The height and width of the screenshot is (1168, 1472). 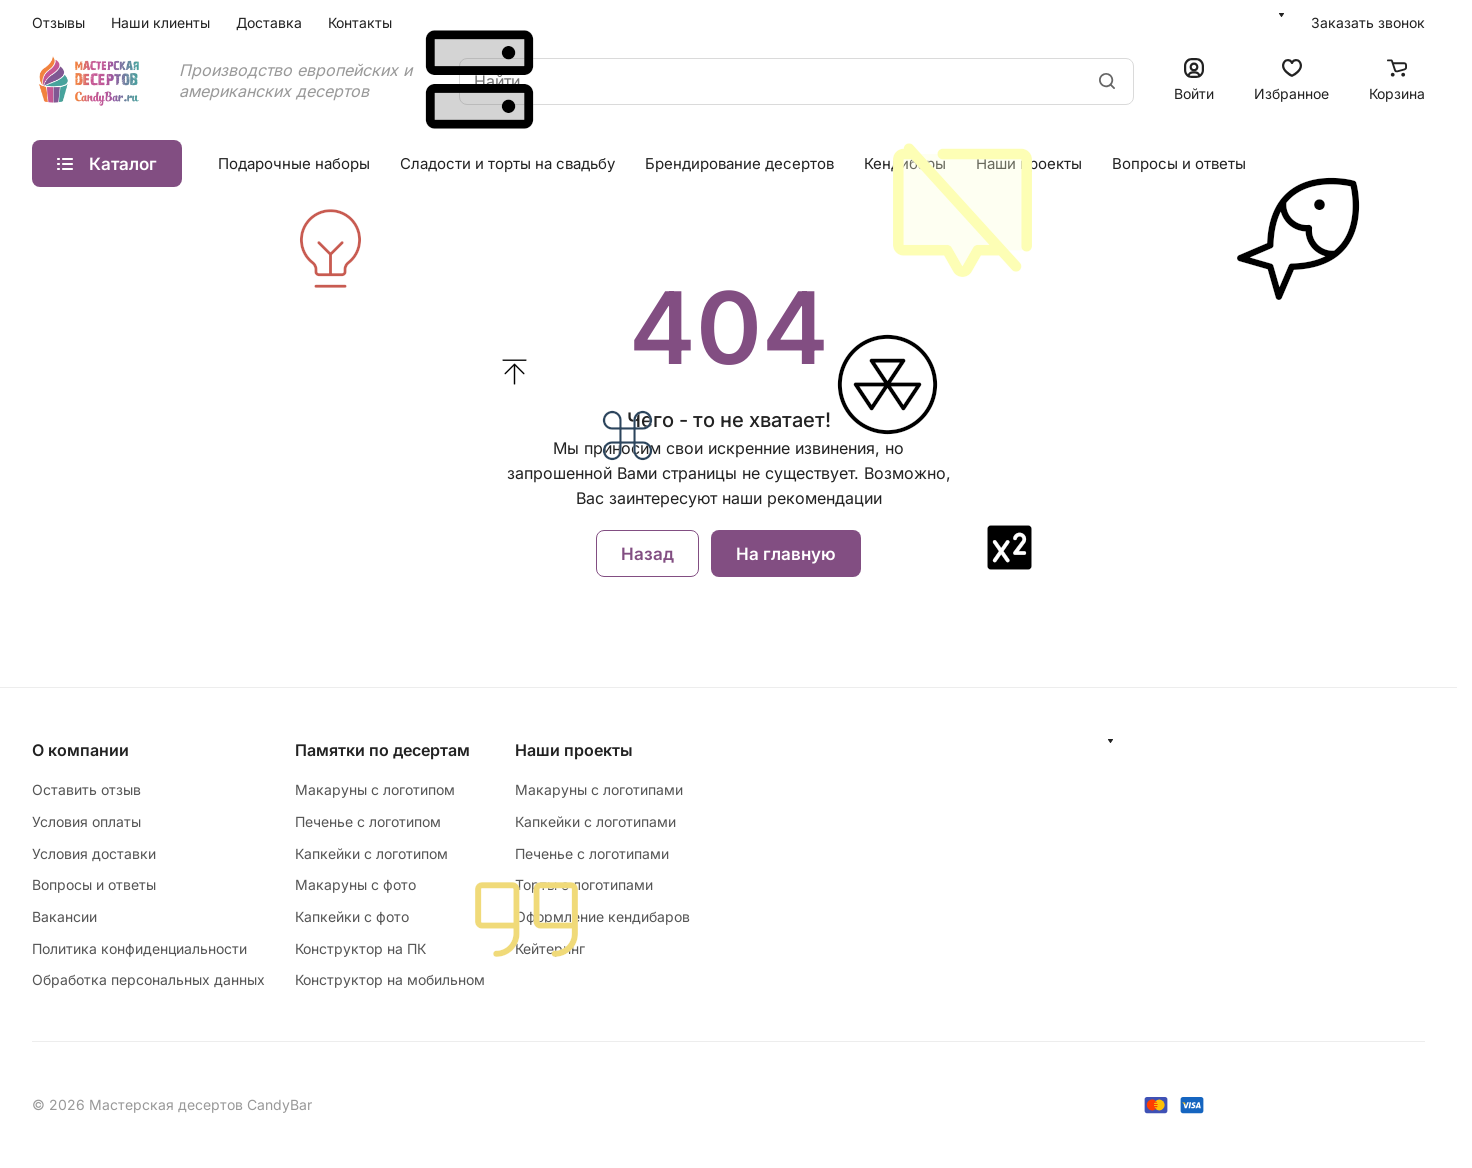 What do you see at coordinates (1304, 232) in the screenshot?
I see `browse seafood or fish-related content` at bounding box center [1304, 232].